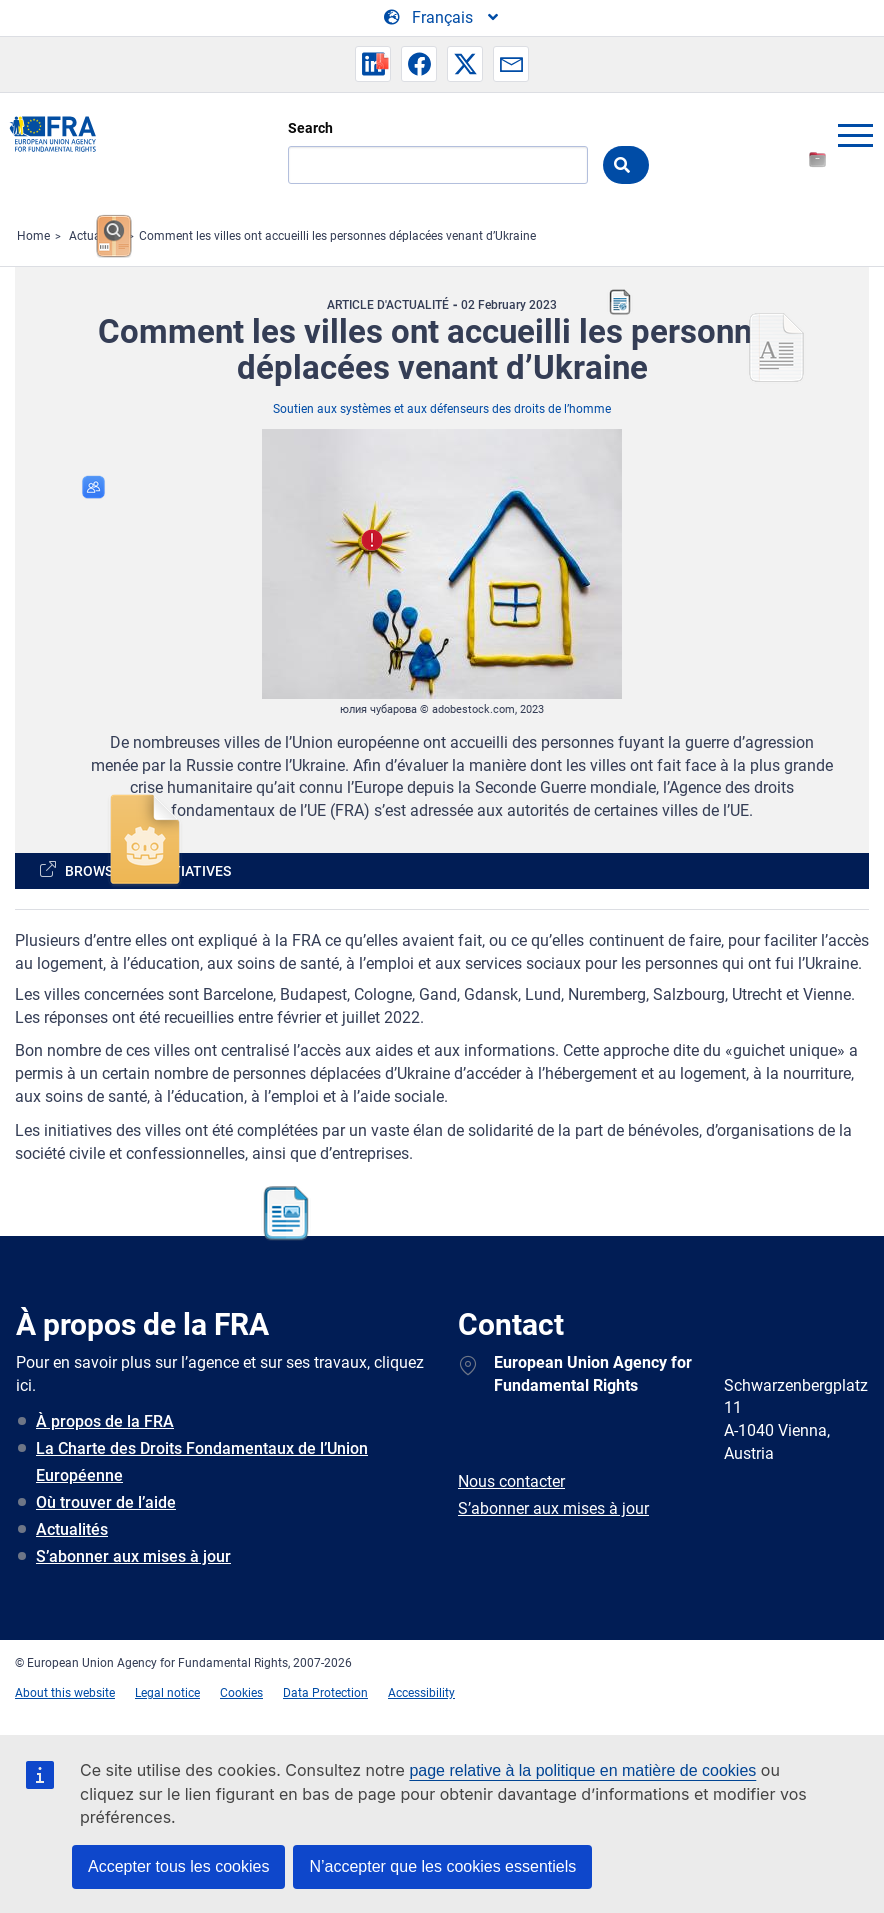 This screenshot has width=884, height=1913. Describe the element at coordinates (620, 302) in the screenshot. I see `a libreoffice web document file type` at that location.